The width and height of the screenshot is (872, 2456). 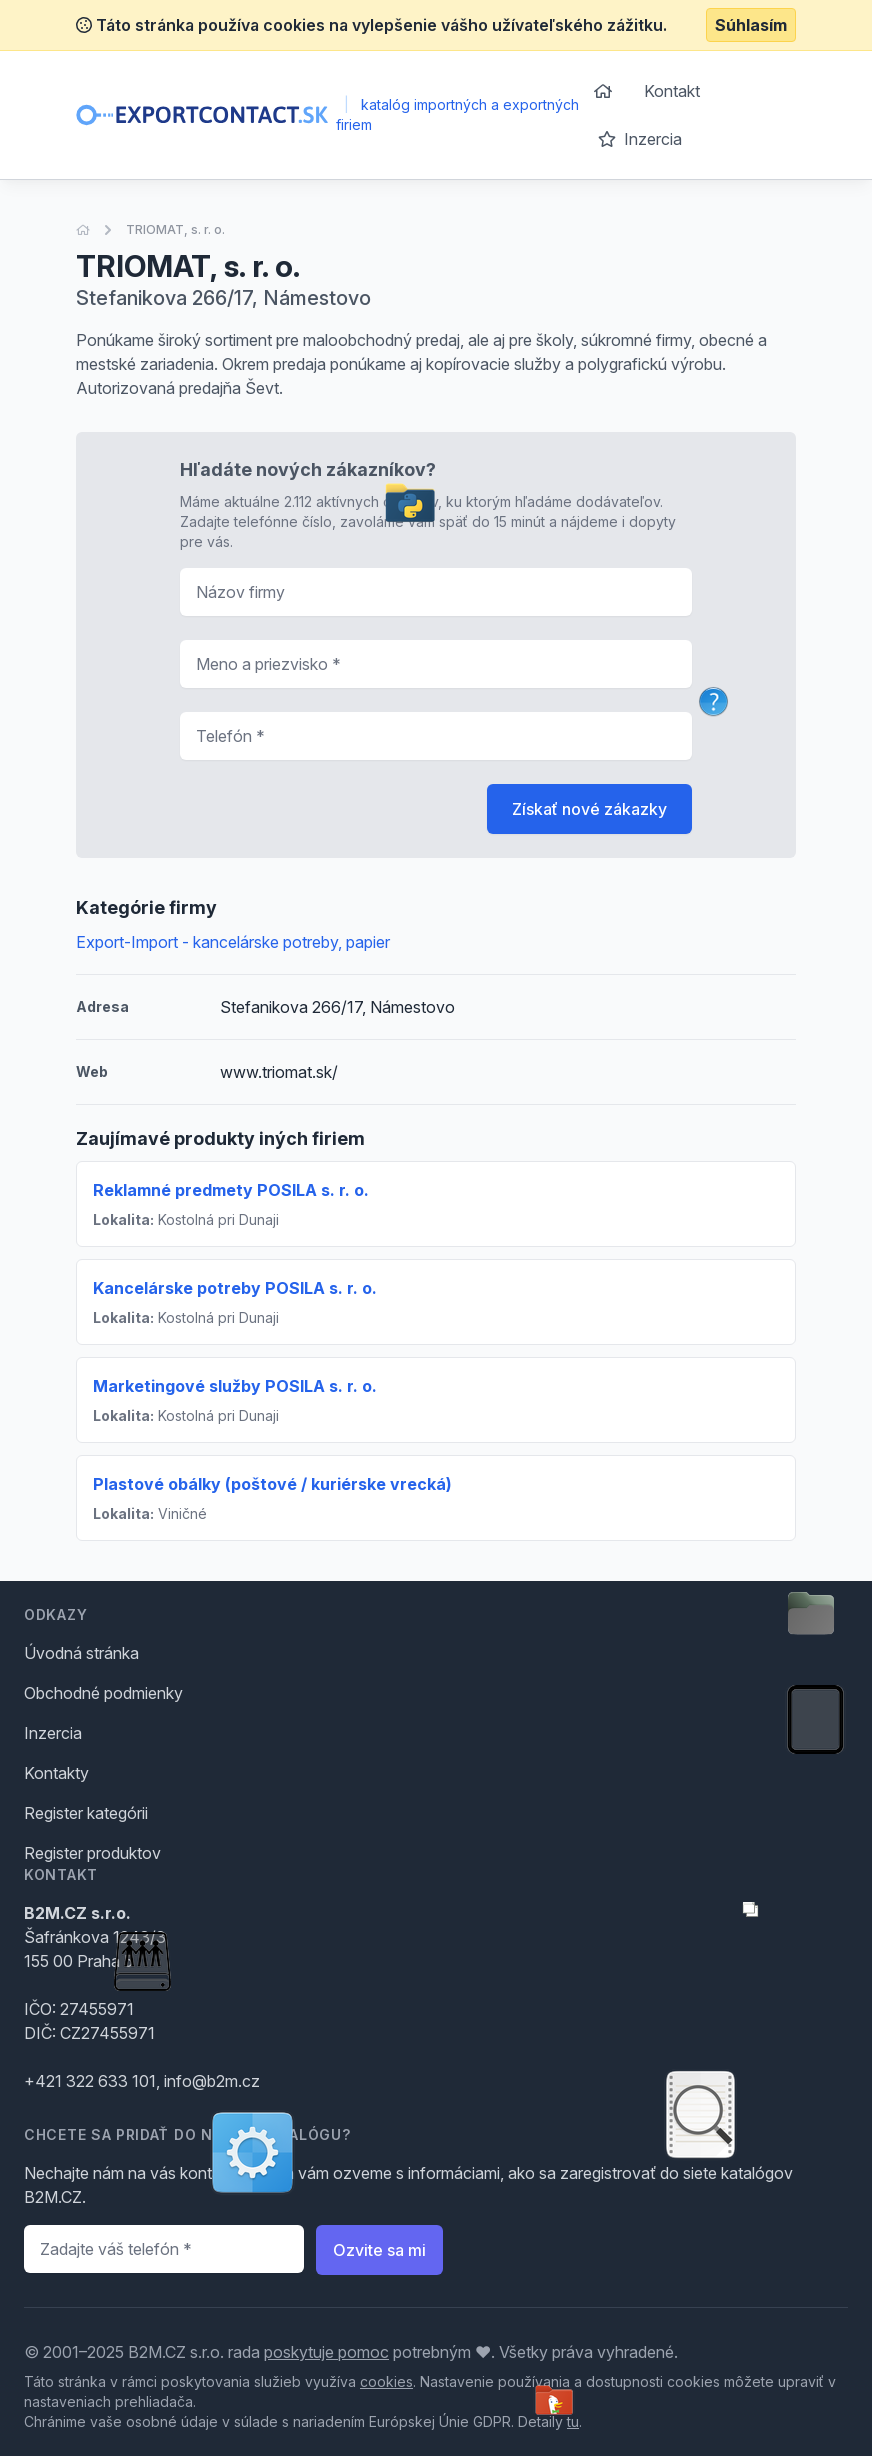 What do you see at coordinates (554, 2401) in the screenshot?
I see `open DuckDuckGo browser downloads folder` at bounding box center [554, 2401].